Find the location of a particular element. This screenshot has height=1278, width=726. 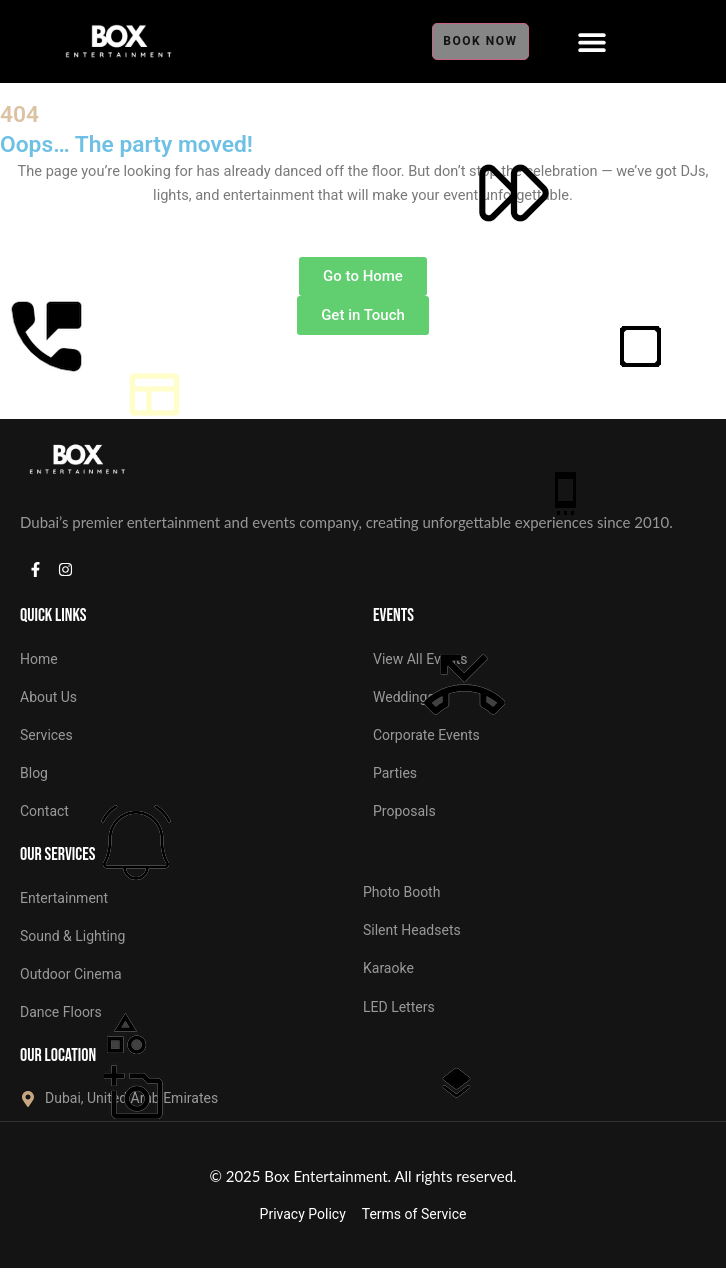

access voicemail or phone messages is located at coordinates (46, 336).